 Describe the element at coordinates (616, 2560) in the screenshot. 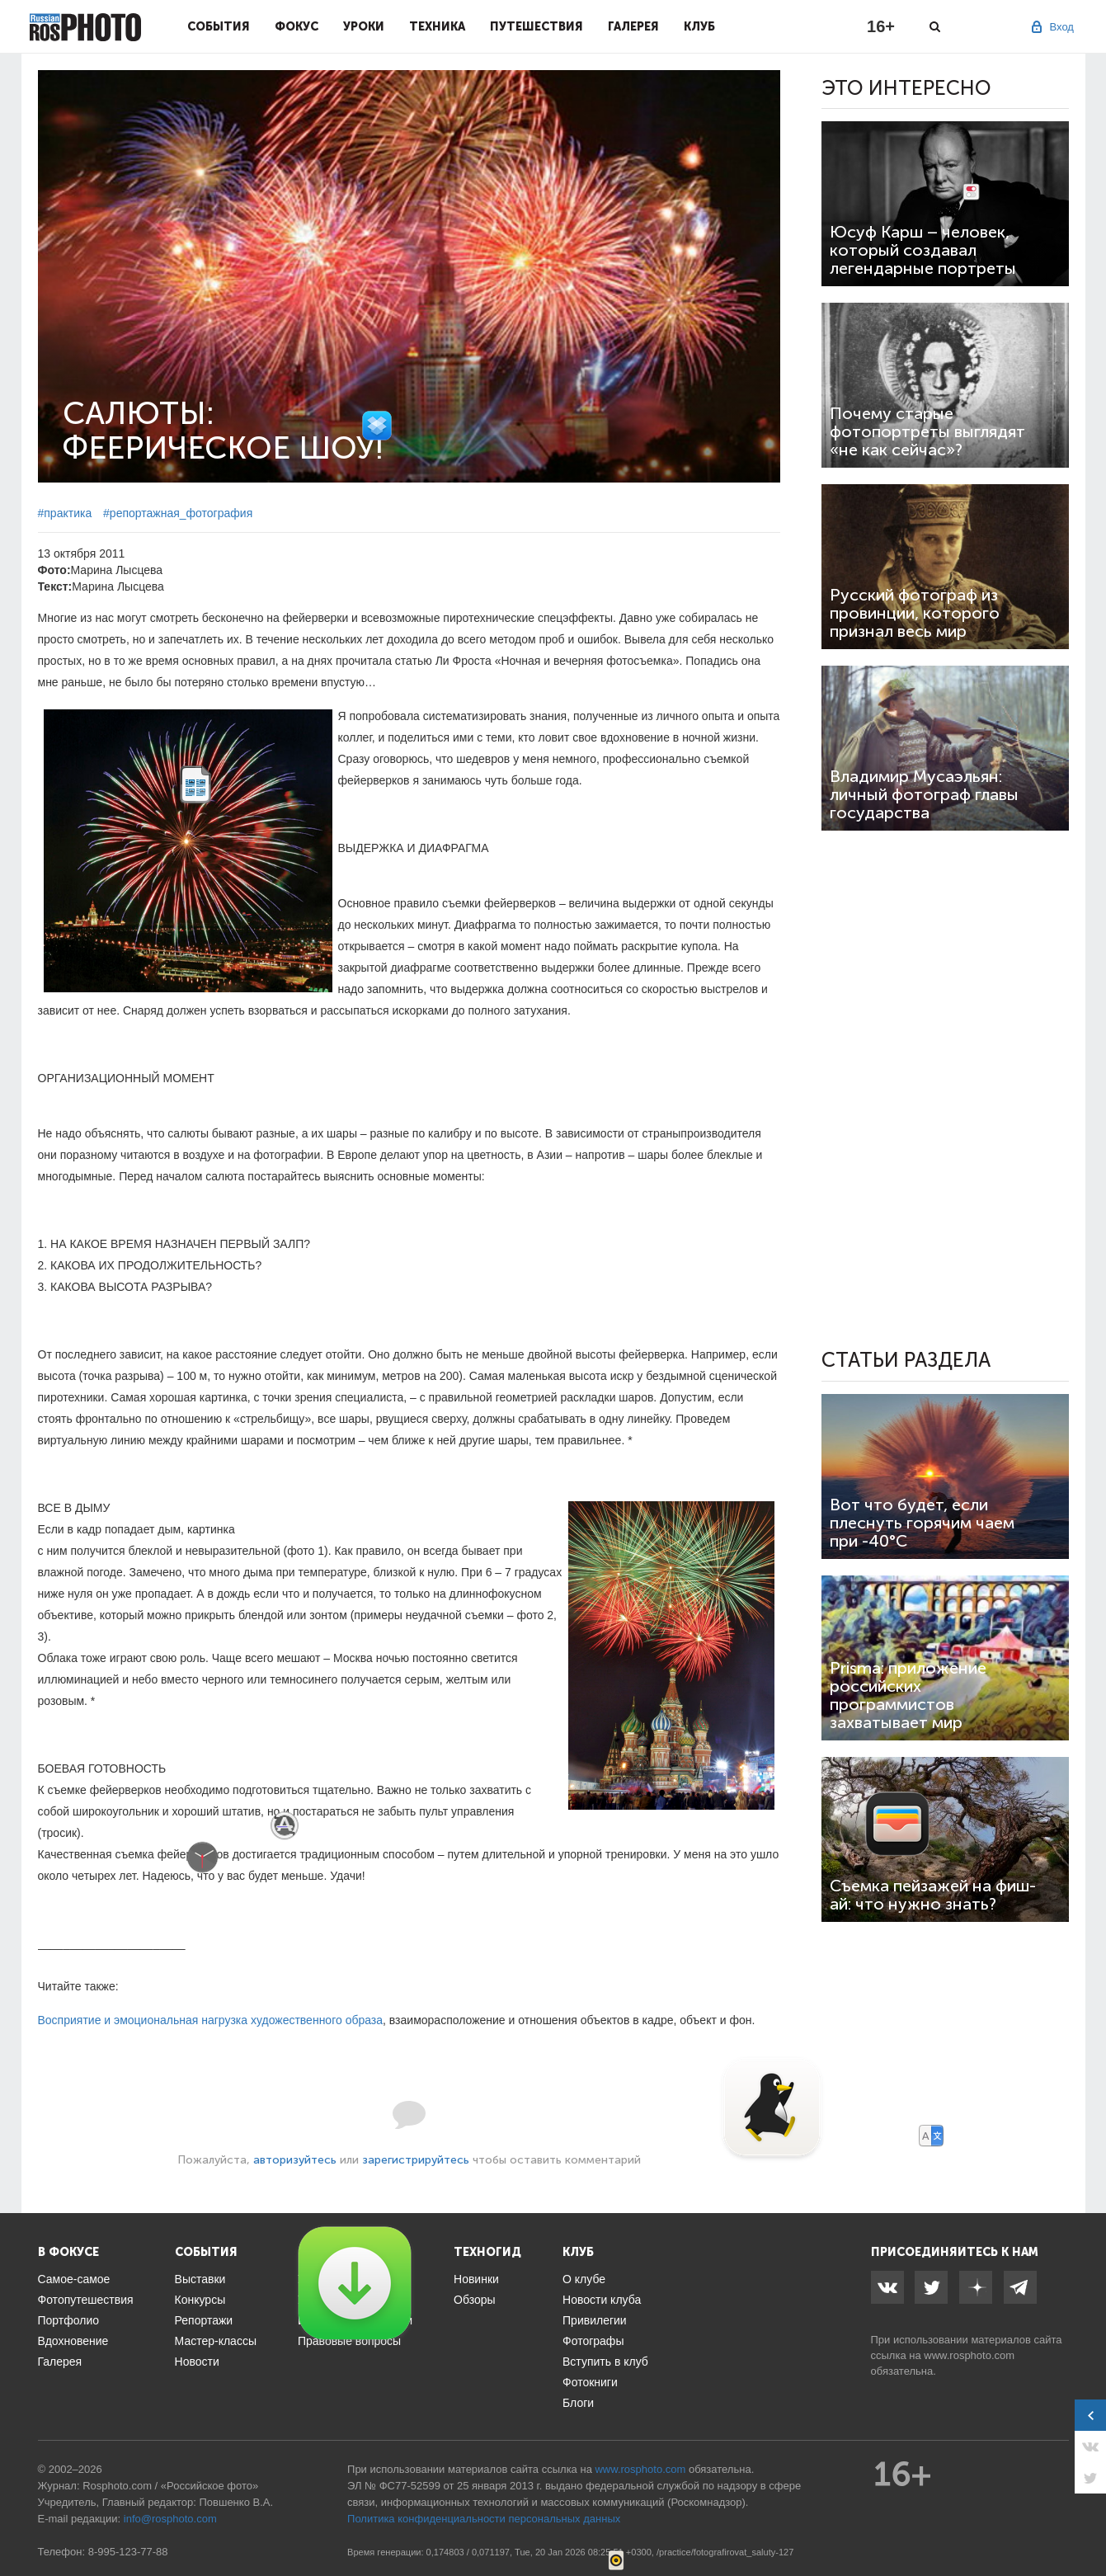

I see `open Rhythmbox music player` at that location.